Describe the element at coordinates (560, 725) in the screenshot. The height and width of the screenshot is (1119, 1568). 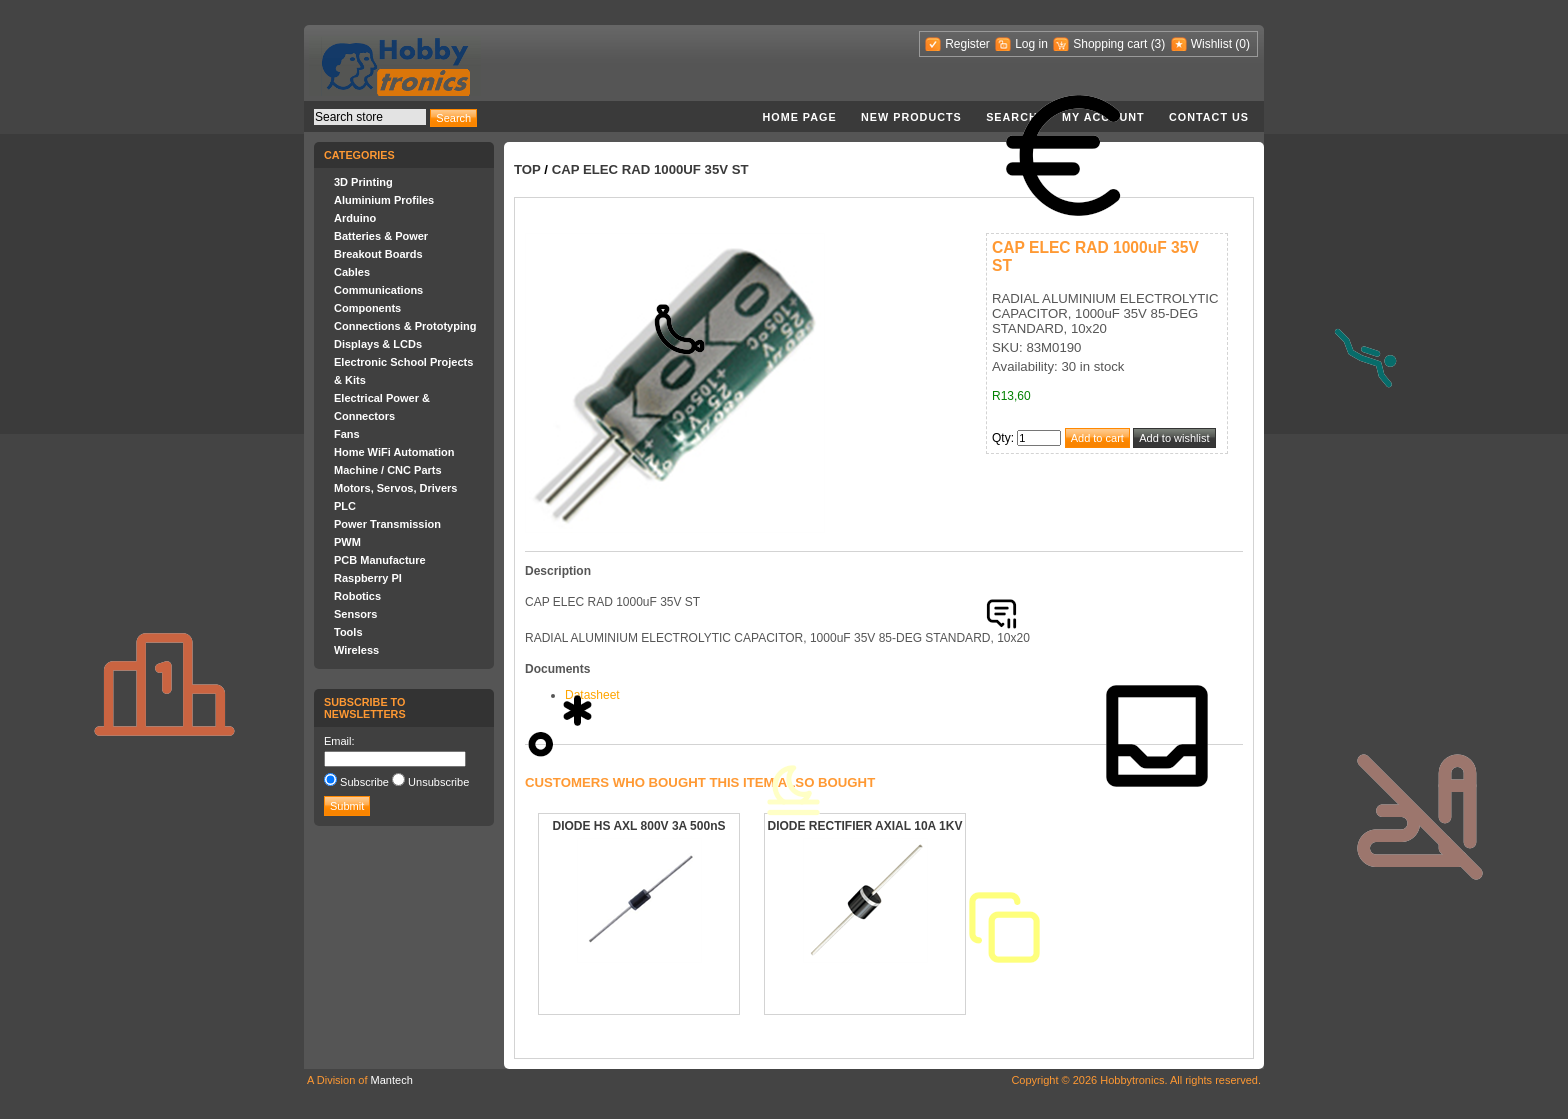
I see `toggle regular expression search mode` at that location.